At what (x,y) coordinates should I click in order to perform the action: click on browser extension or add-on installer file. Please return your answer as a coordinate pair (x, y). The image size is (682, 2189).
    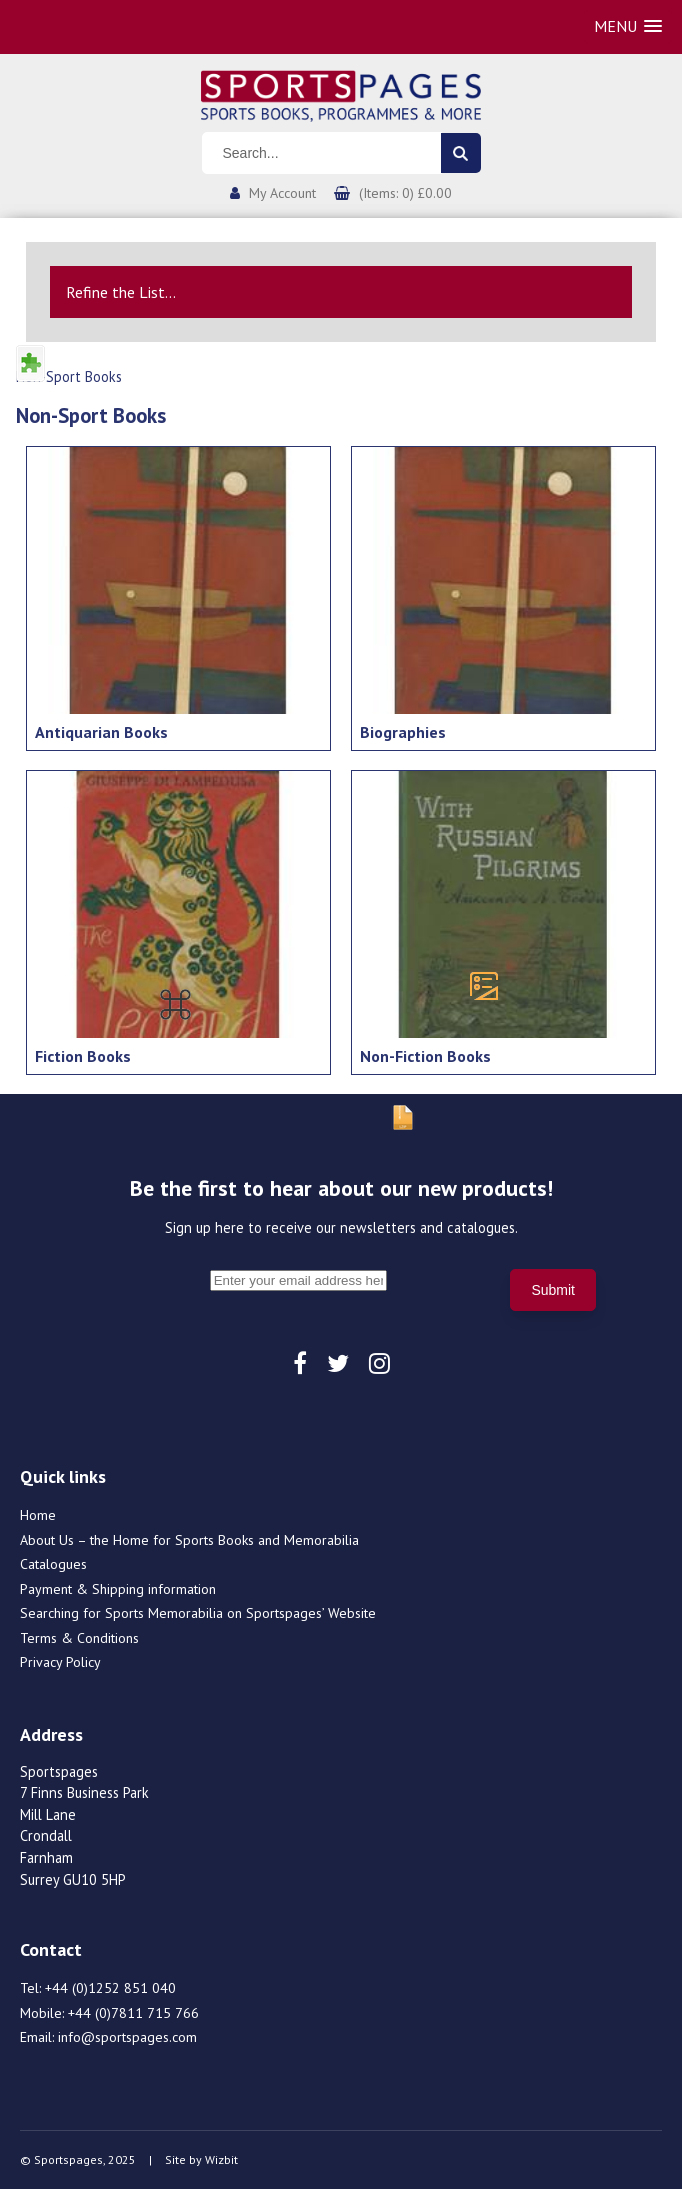
    Looking at the image, I should click on (30, 363).